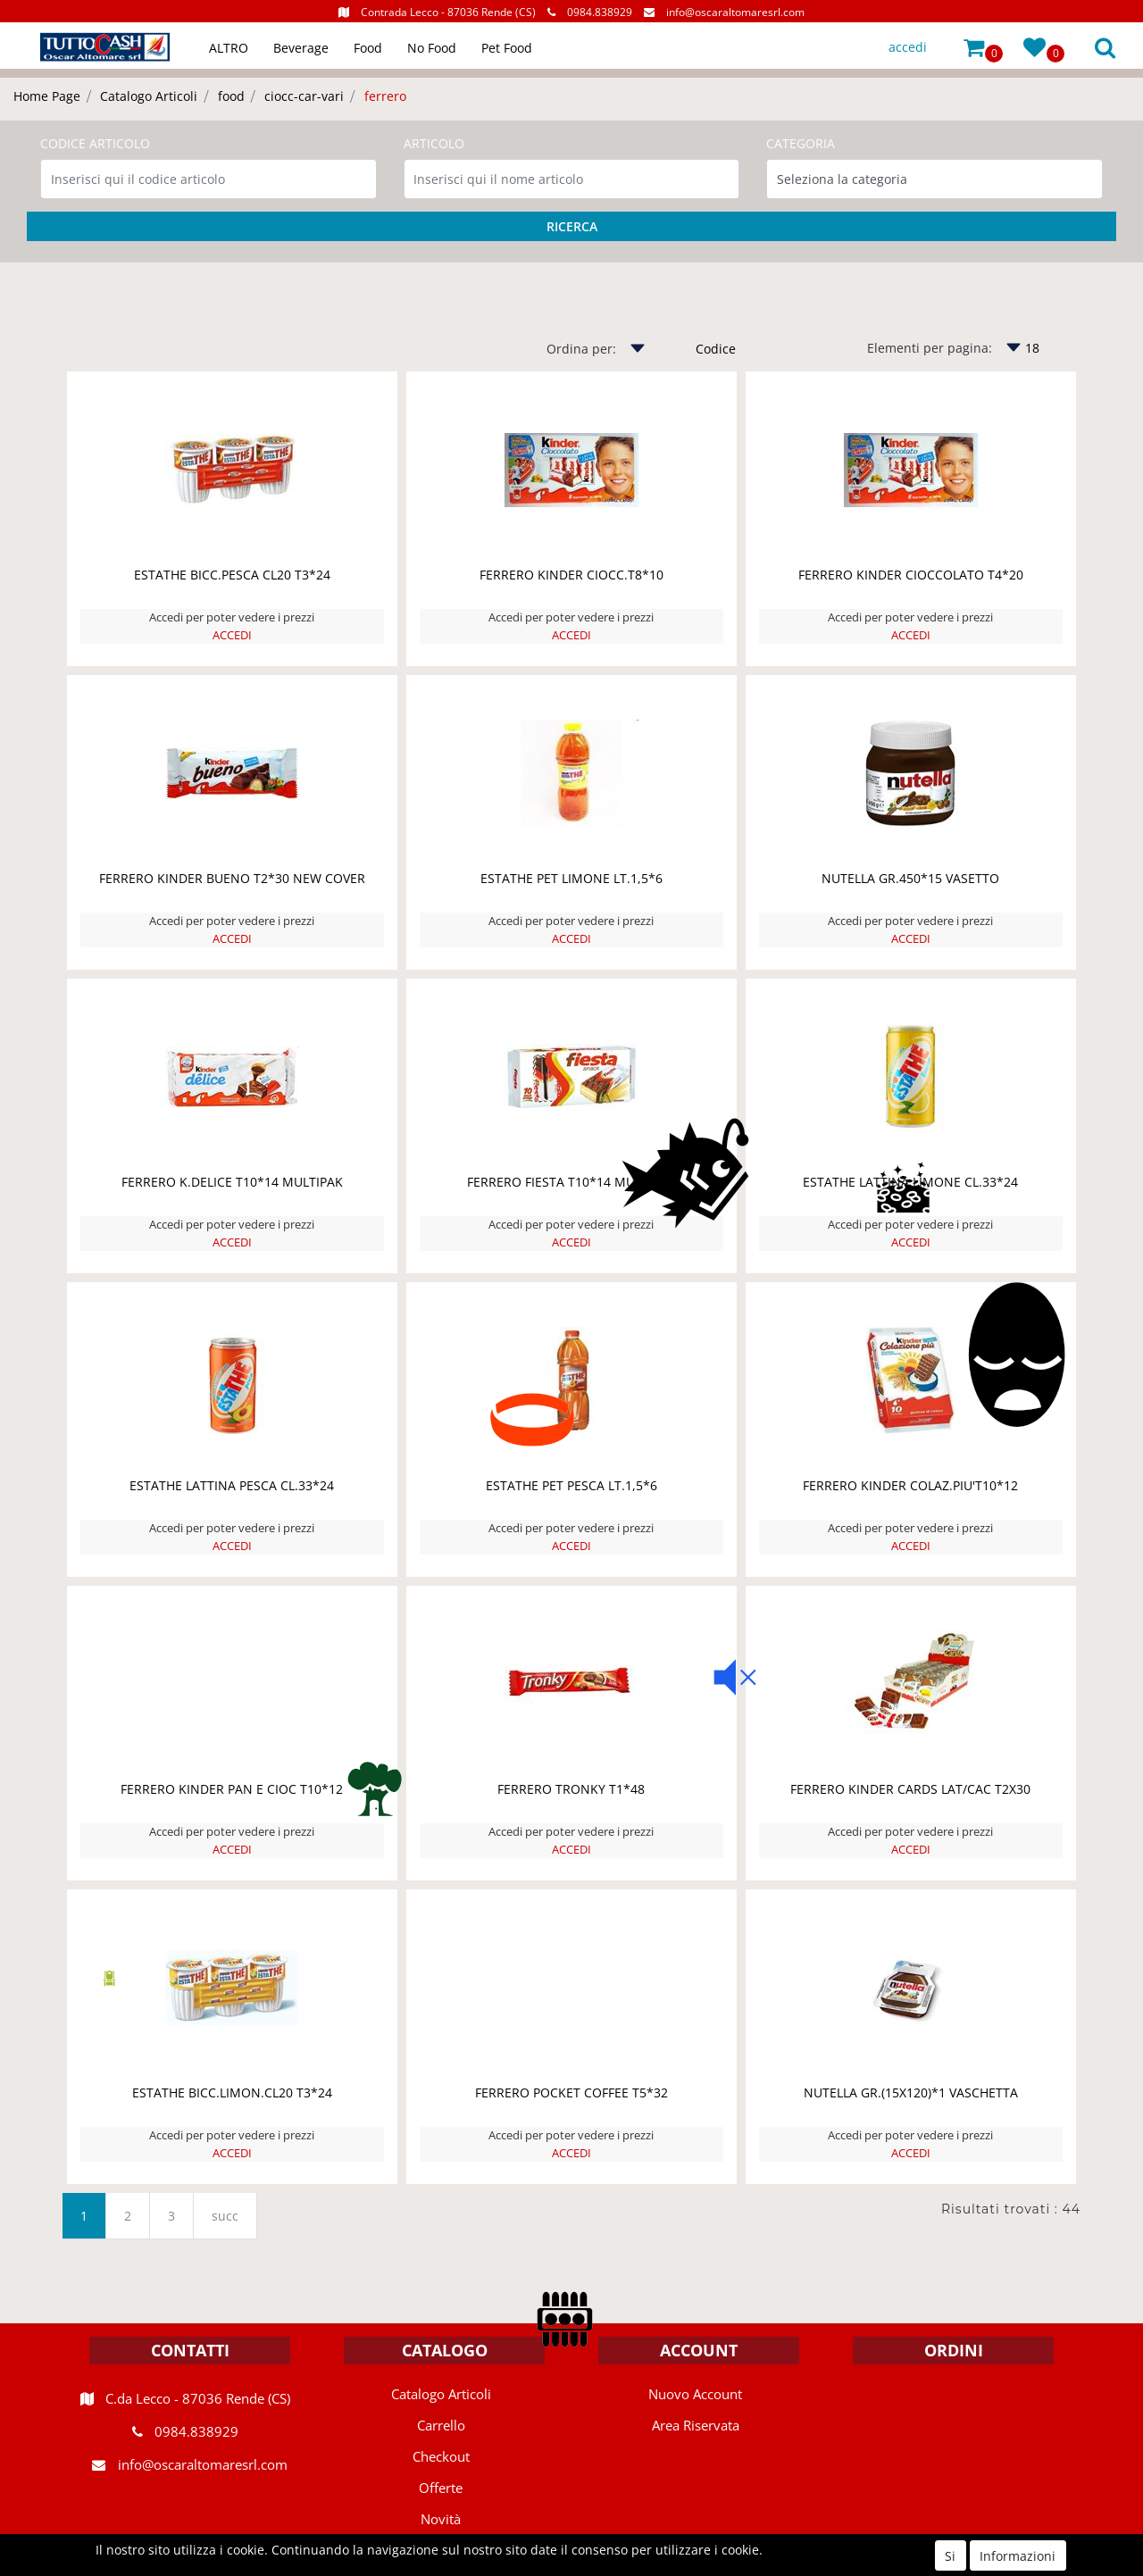 The height and width of the screenshot is (2576, 1143). Describe the element at coordinates (532, 1420) in the screenshot. I see `equip a ring item to your character` at that location.